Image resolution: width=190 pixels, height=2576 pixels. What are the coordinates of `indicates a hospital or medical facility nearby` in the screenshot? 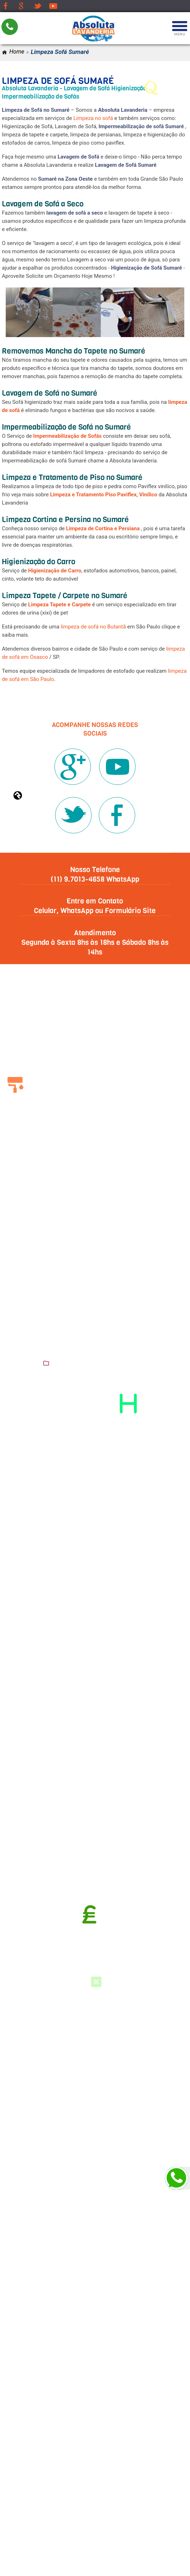 It's located at (128, 1403).